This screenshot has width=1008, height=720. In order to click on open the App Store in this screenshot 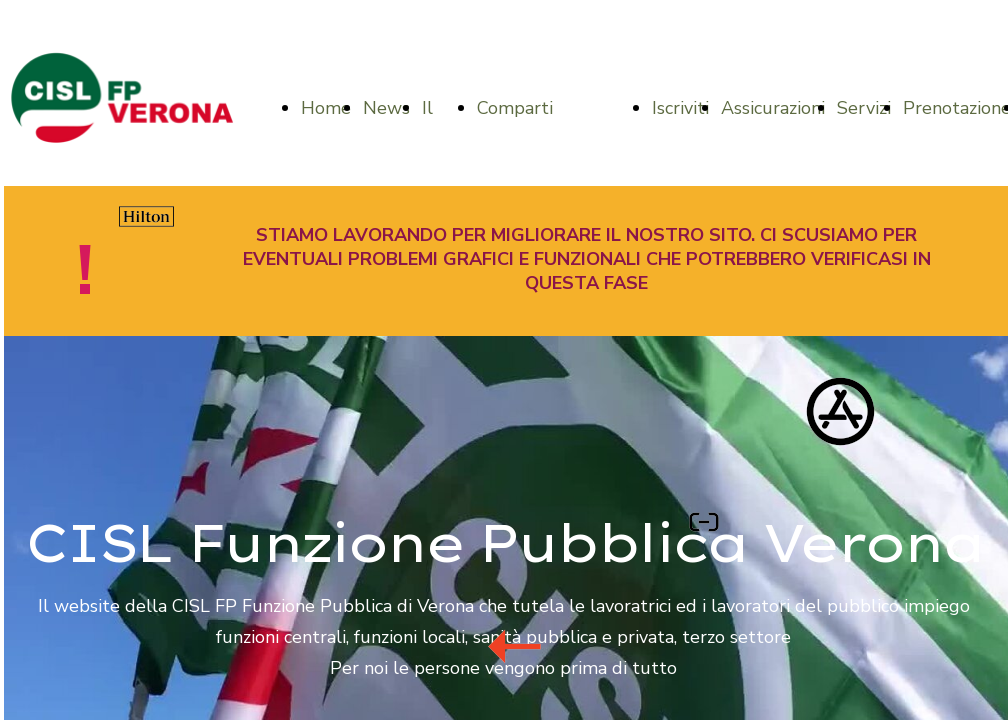, I will do `click(840, 411)`.